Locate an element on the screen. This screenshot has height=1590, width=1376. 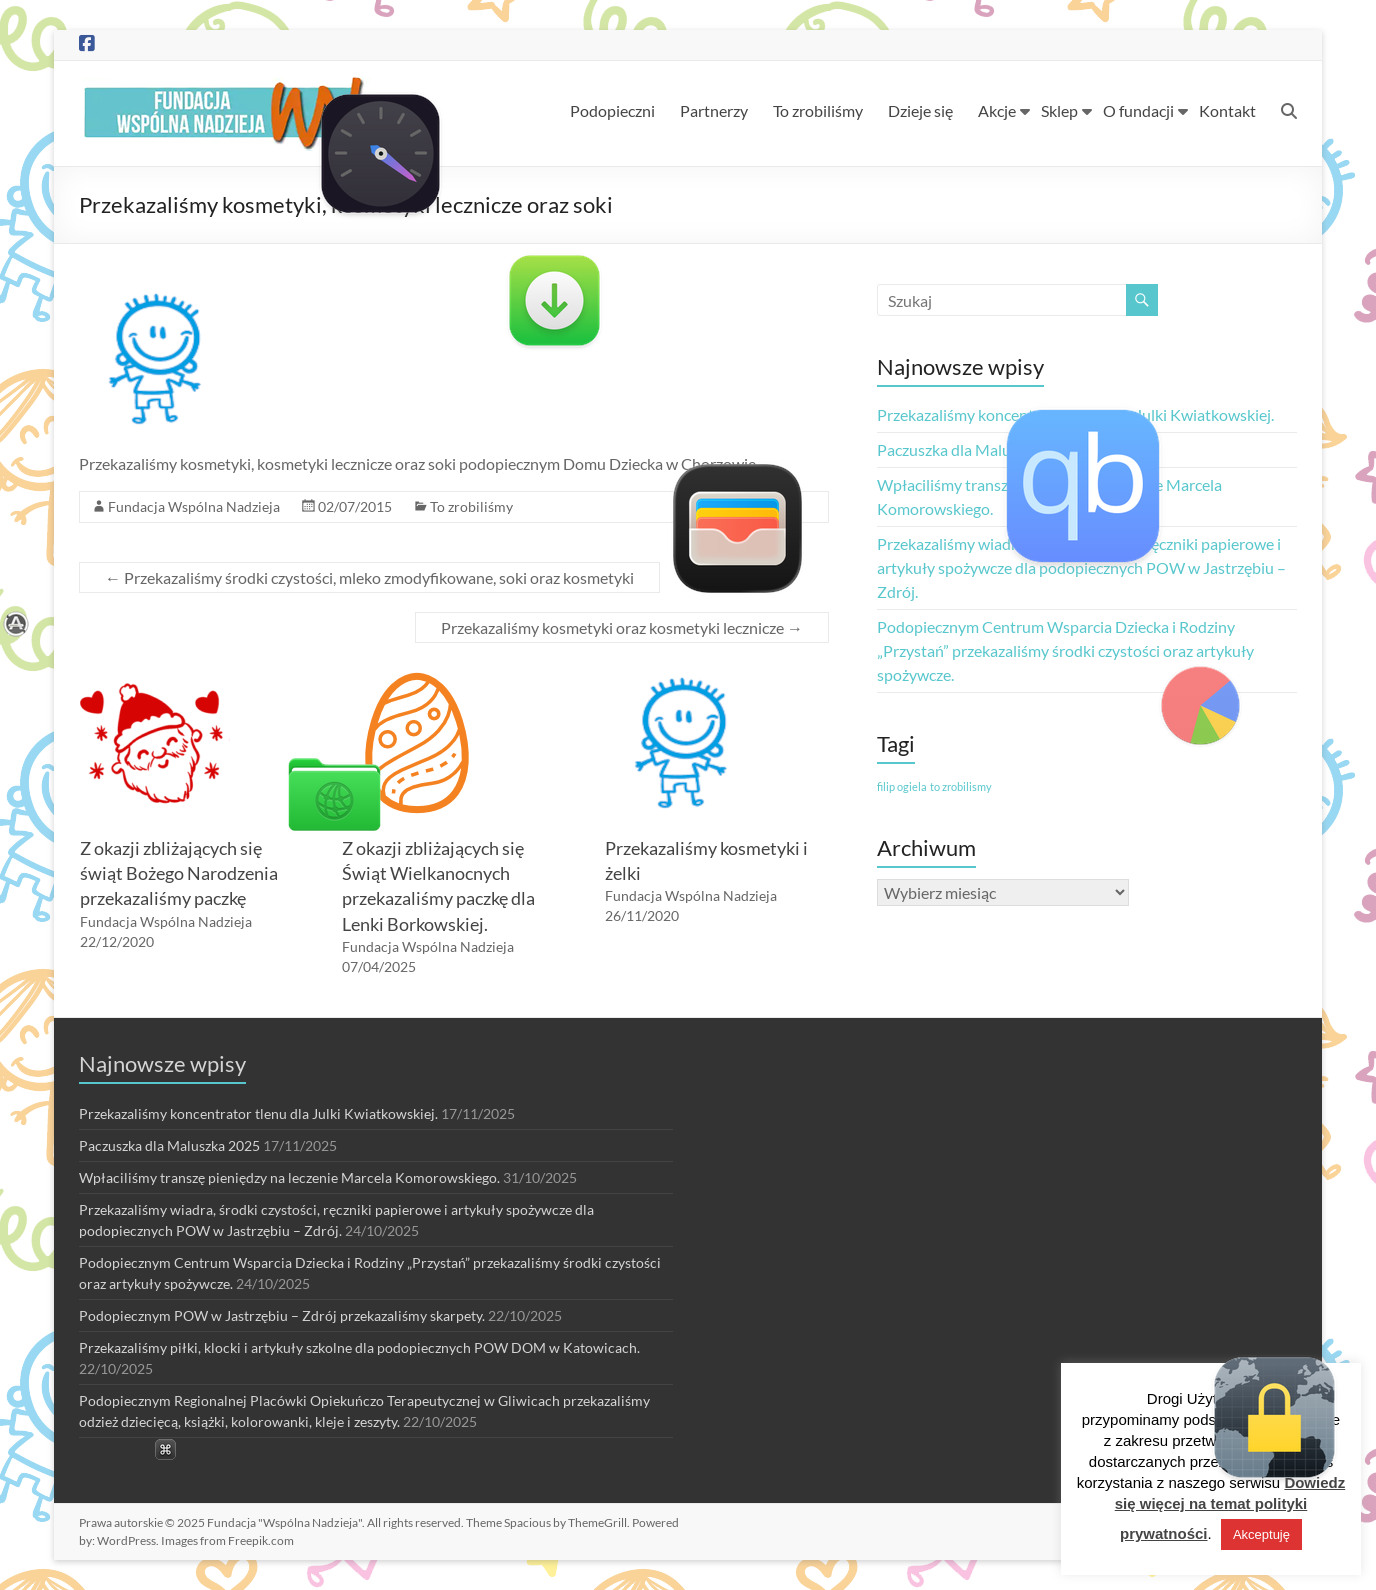
open the software update manager is located at coordinates (16, 624).